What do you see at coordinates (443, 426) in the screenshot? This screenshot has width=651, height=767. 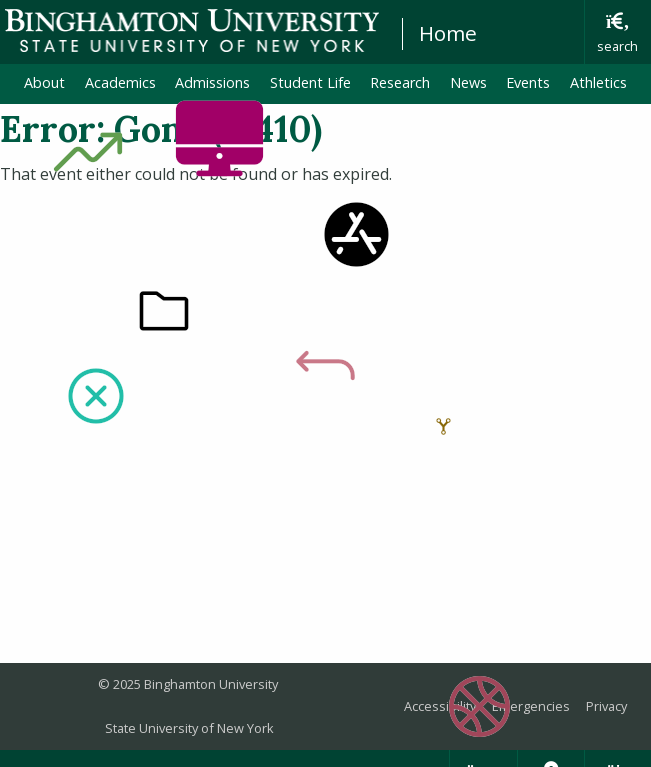 I see `view repository branch network` at bounding box center [443, 426].